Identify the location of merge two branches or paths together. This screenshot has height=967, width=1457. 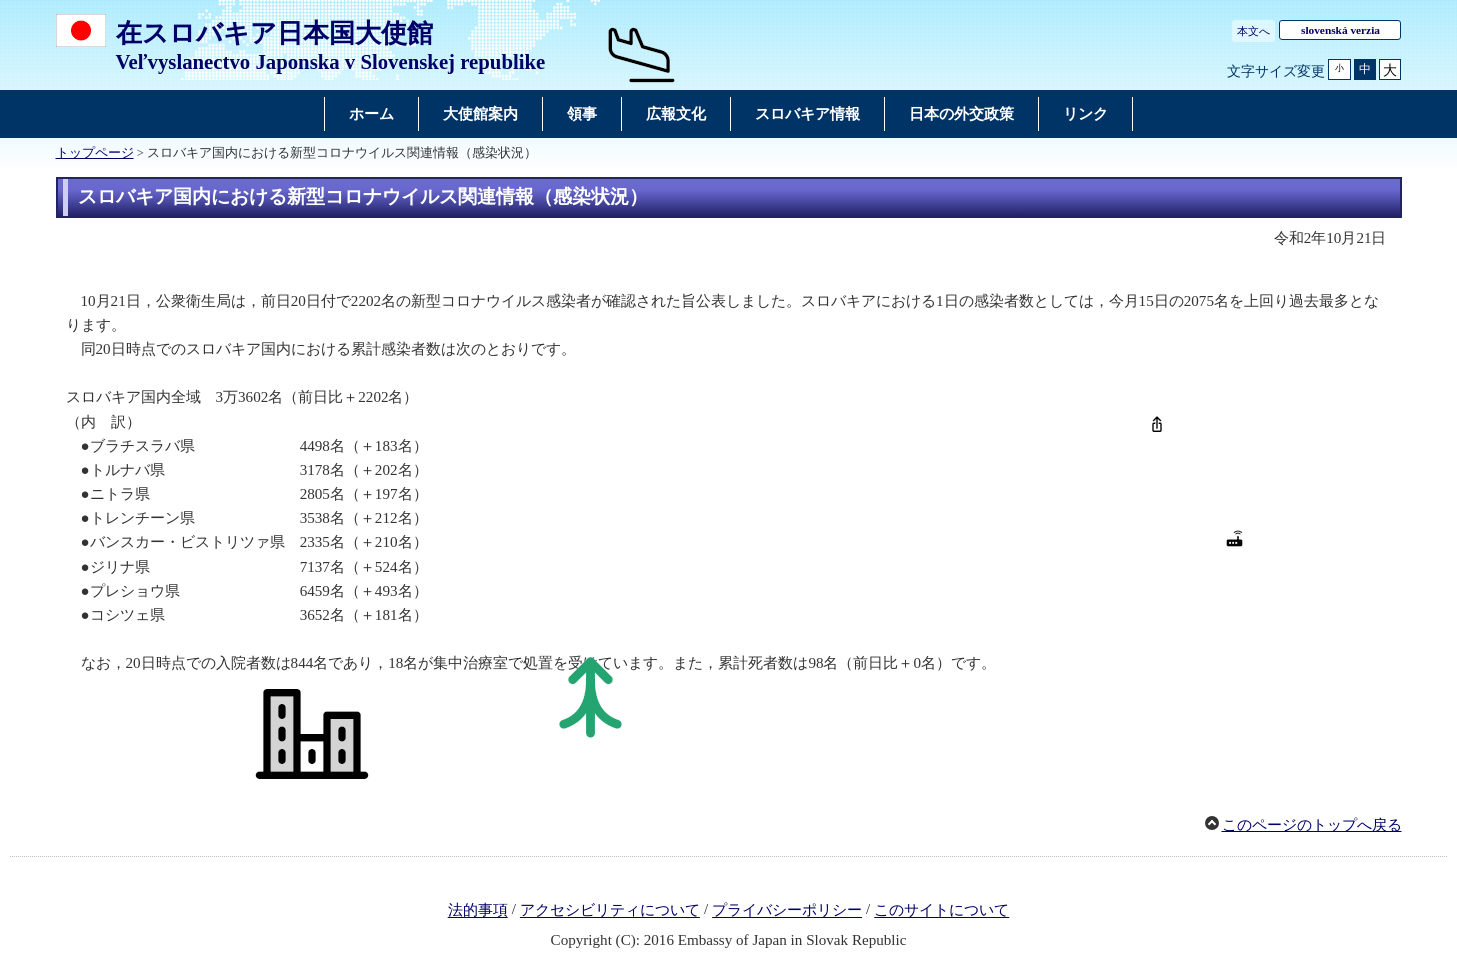
(590, 697).